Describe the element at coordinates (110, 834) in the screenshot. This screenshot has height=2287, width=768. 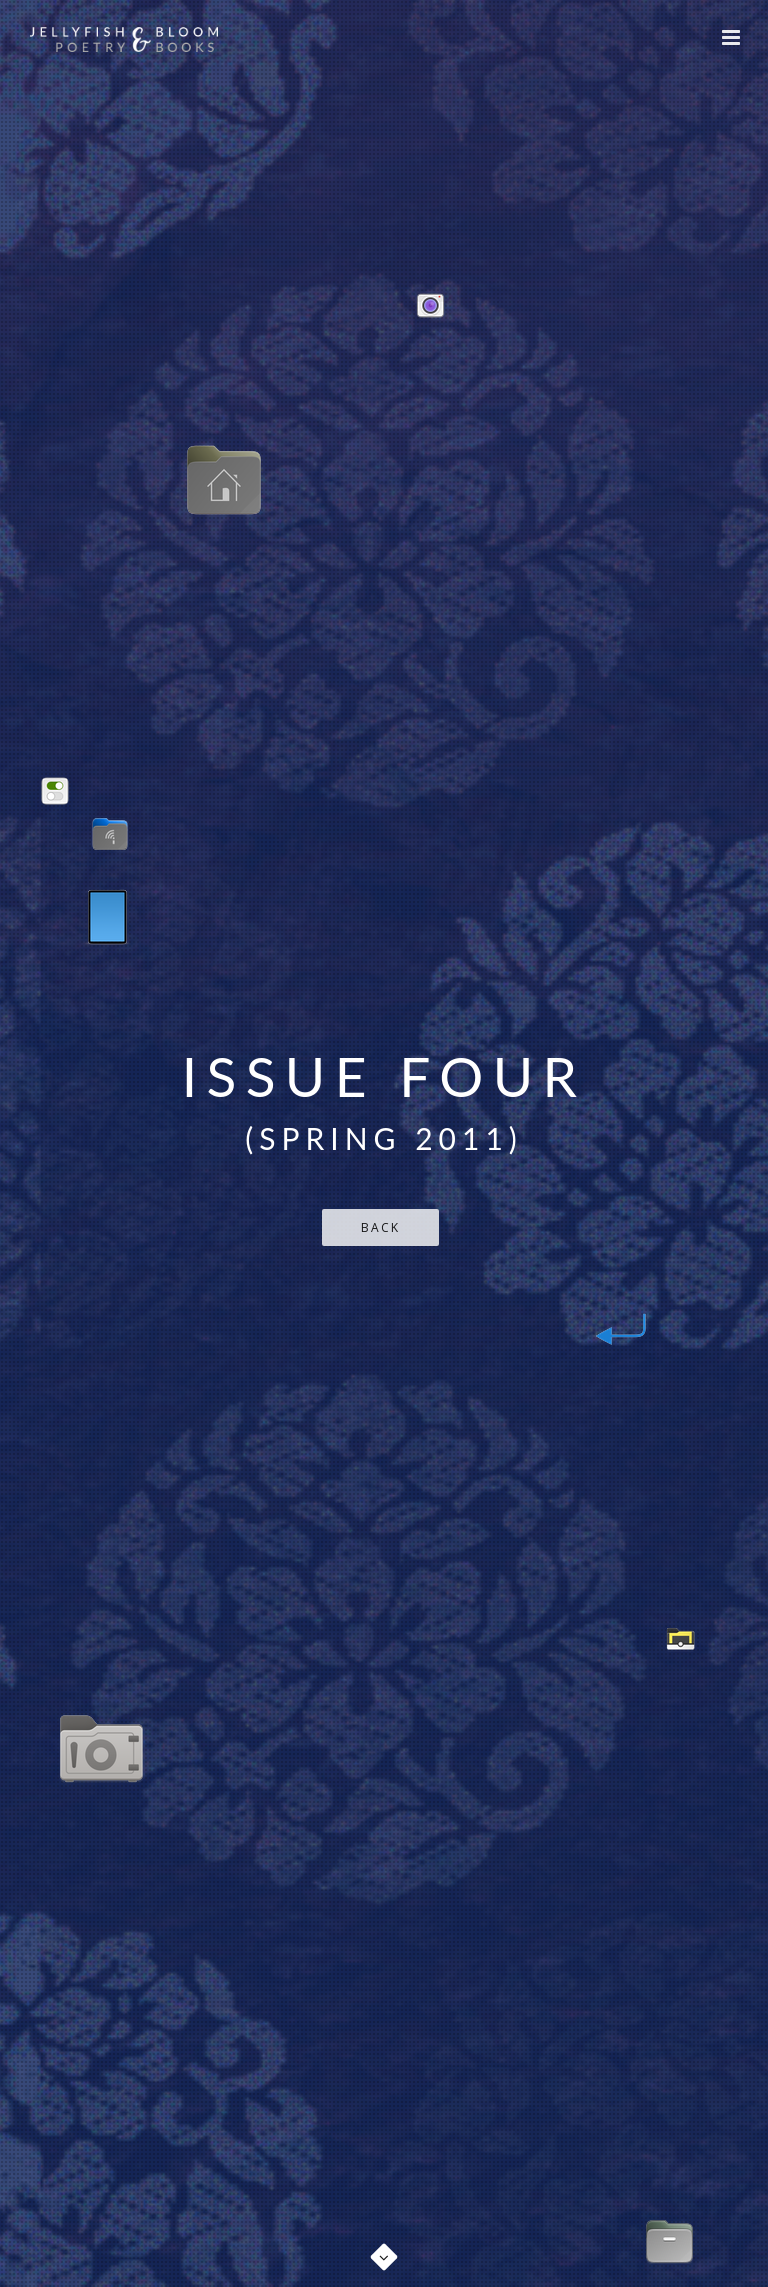
I see `open insync cloud sync folder` at that location.